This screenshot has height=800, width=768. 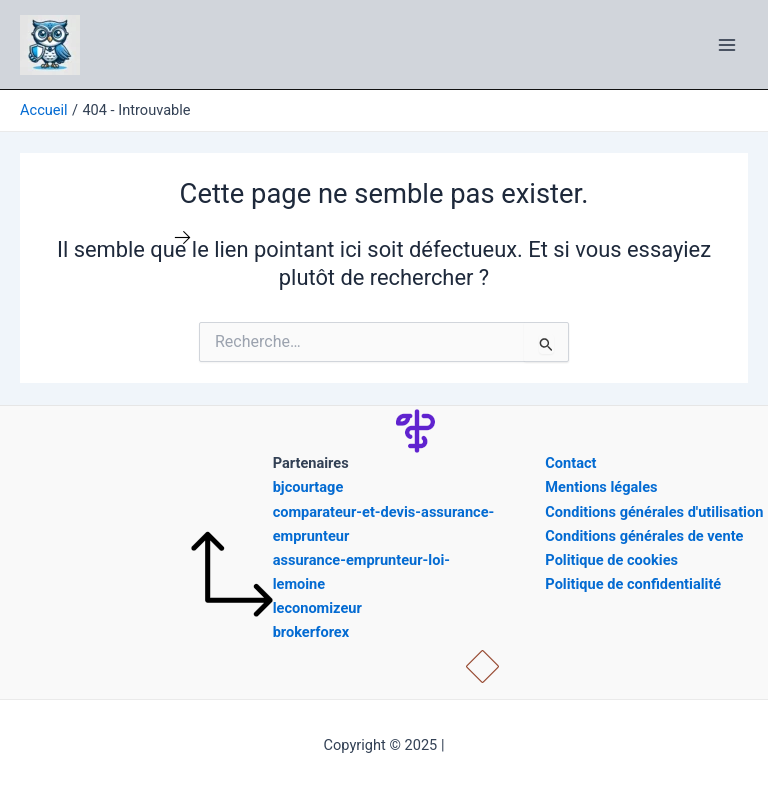 I want to click on access health or medical services, so click(x=417, y=431).